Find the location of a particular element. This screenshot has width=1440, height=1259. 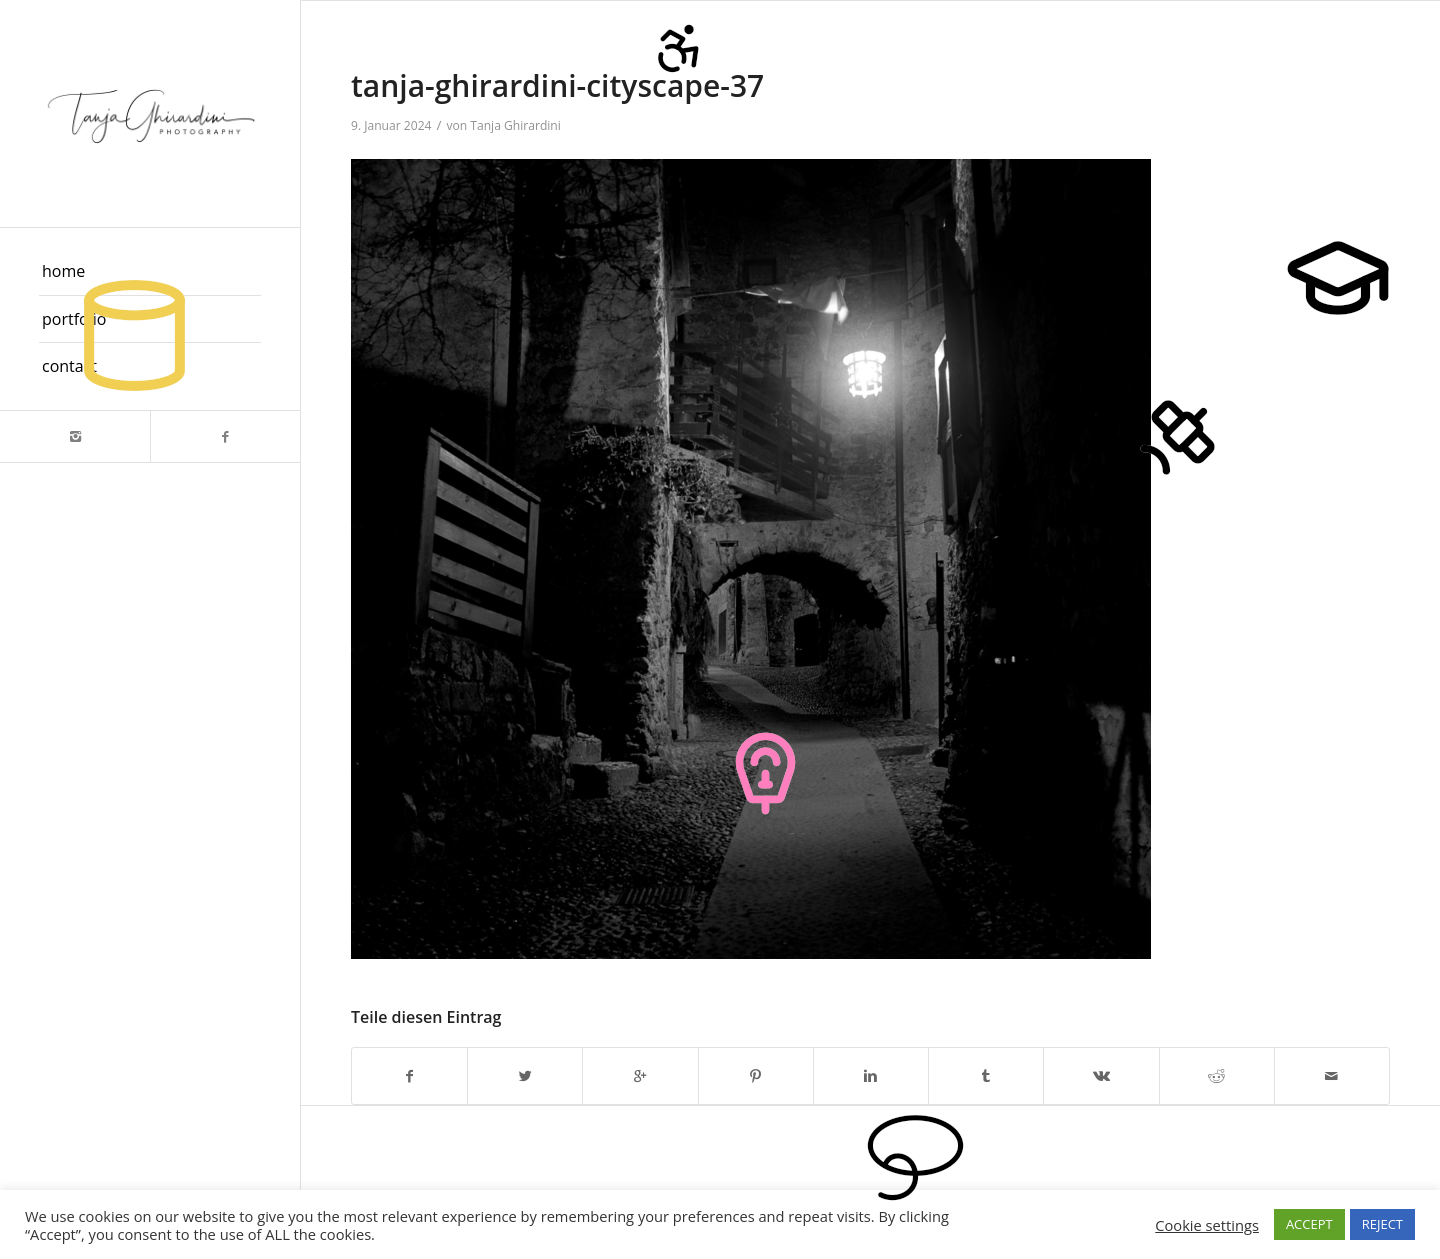

find nearby parking meters is located at coordinates (765, 773).